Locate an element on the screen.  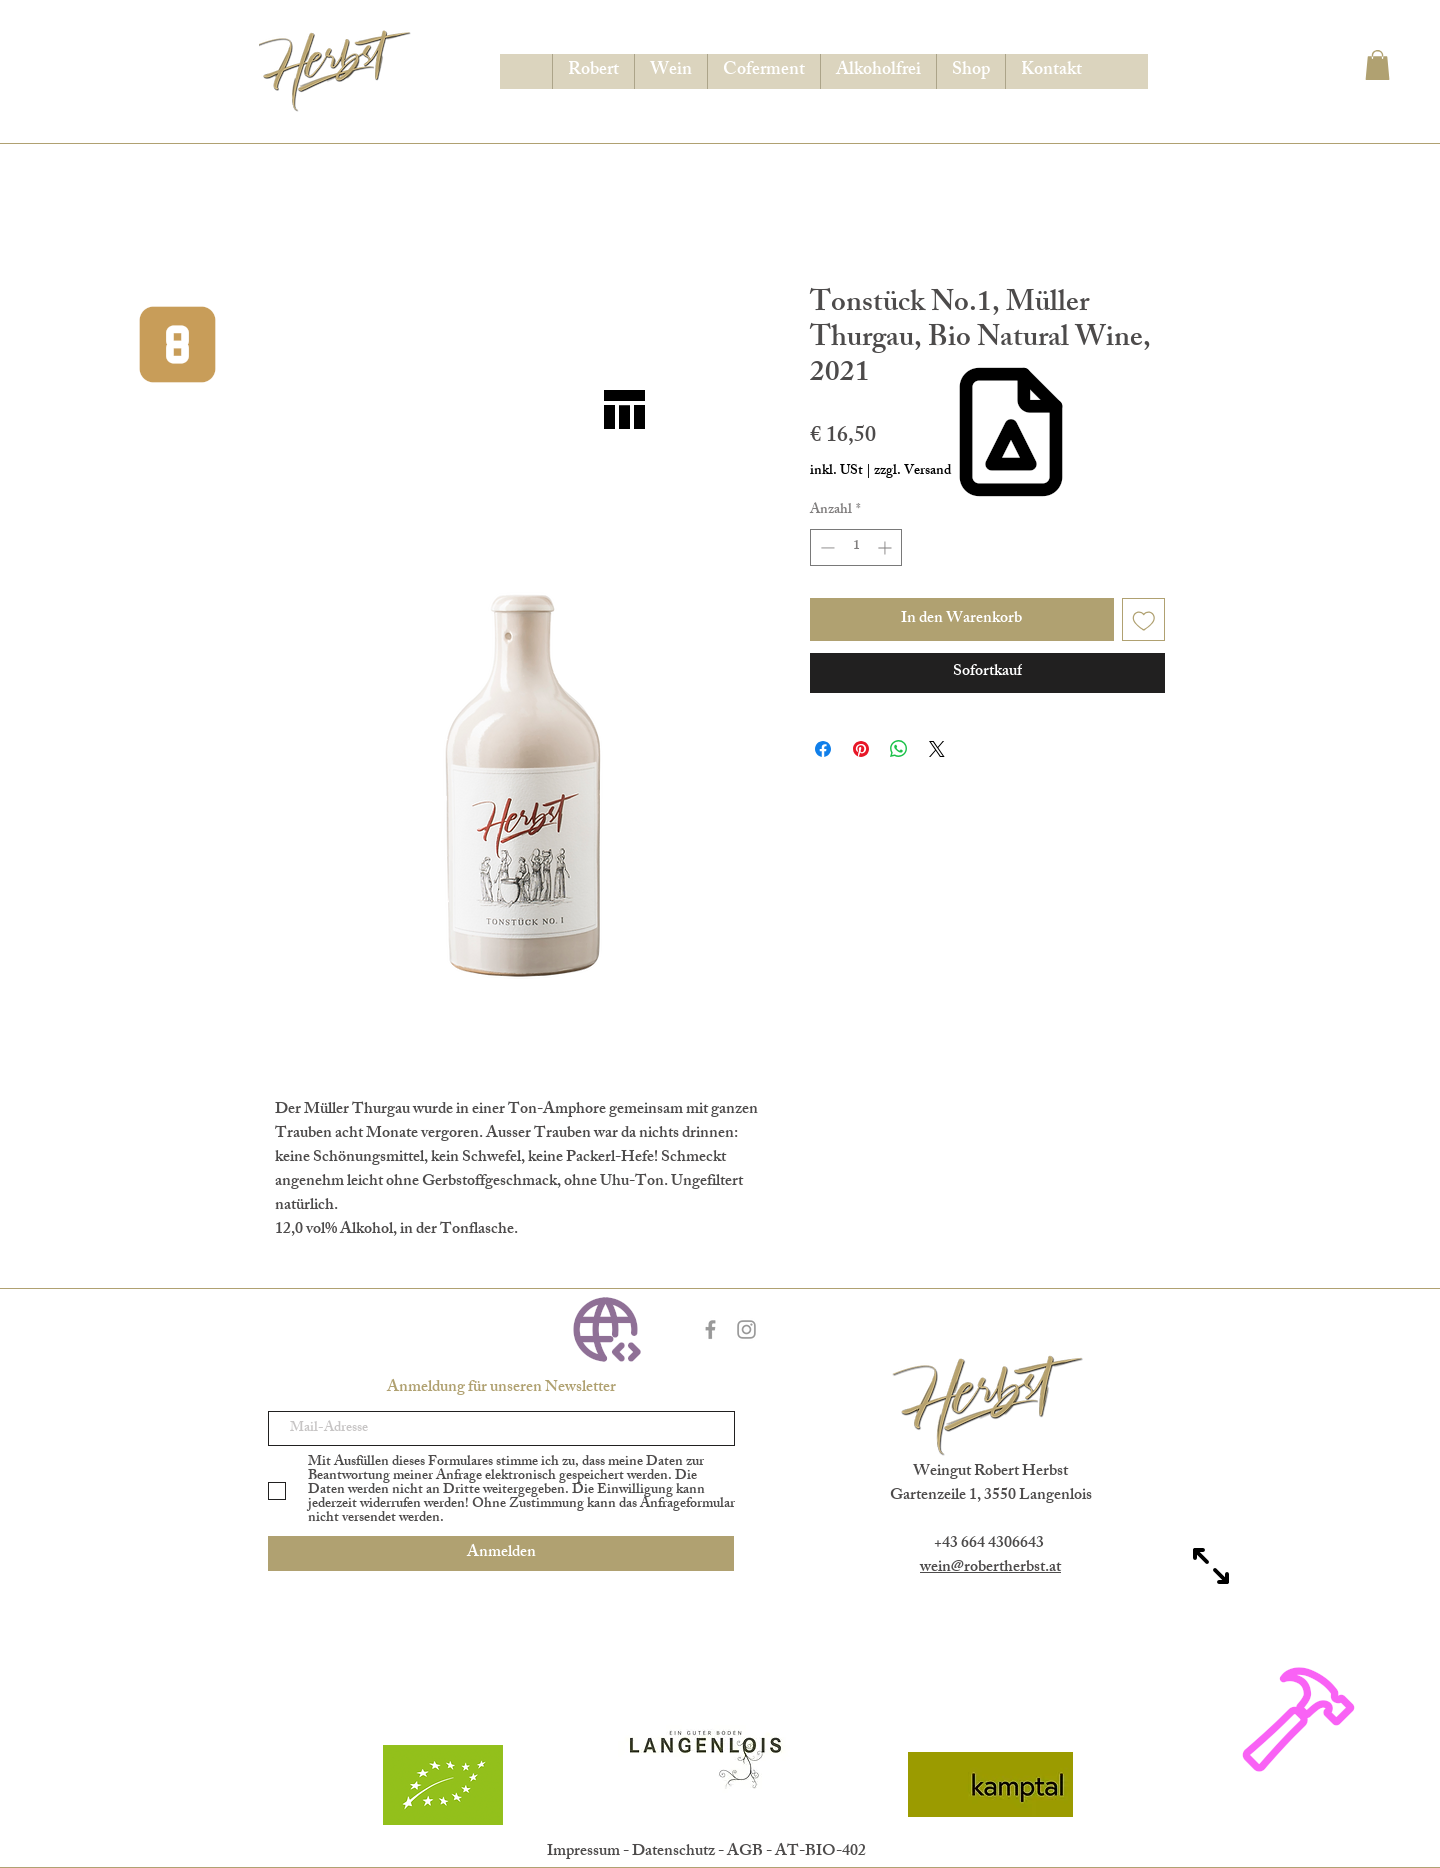
view file changes or differences is located at coordinates (1011, 432).